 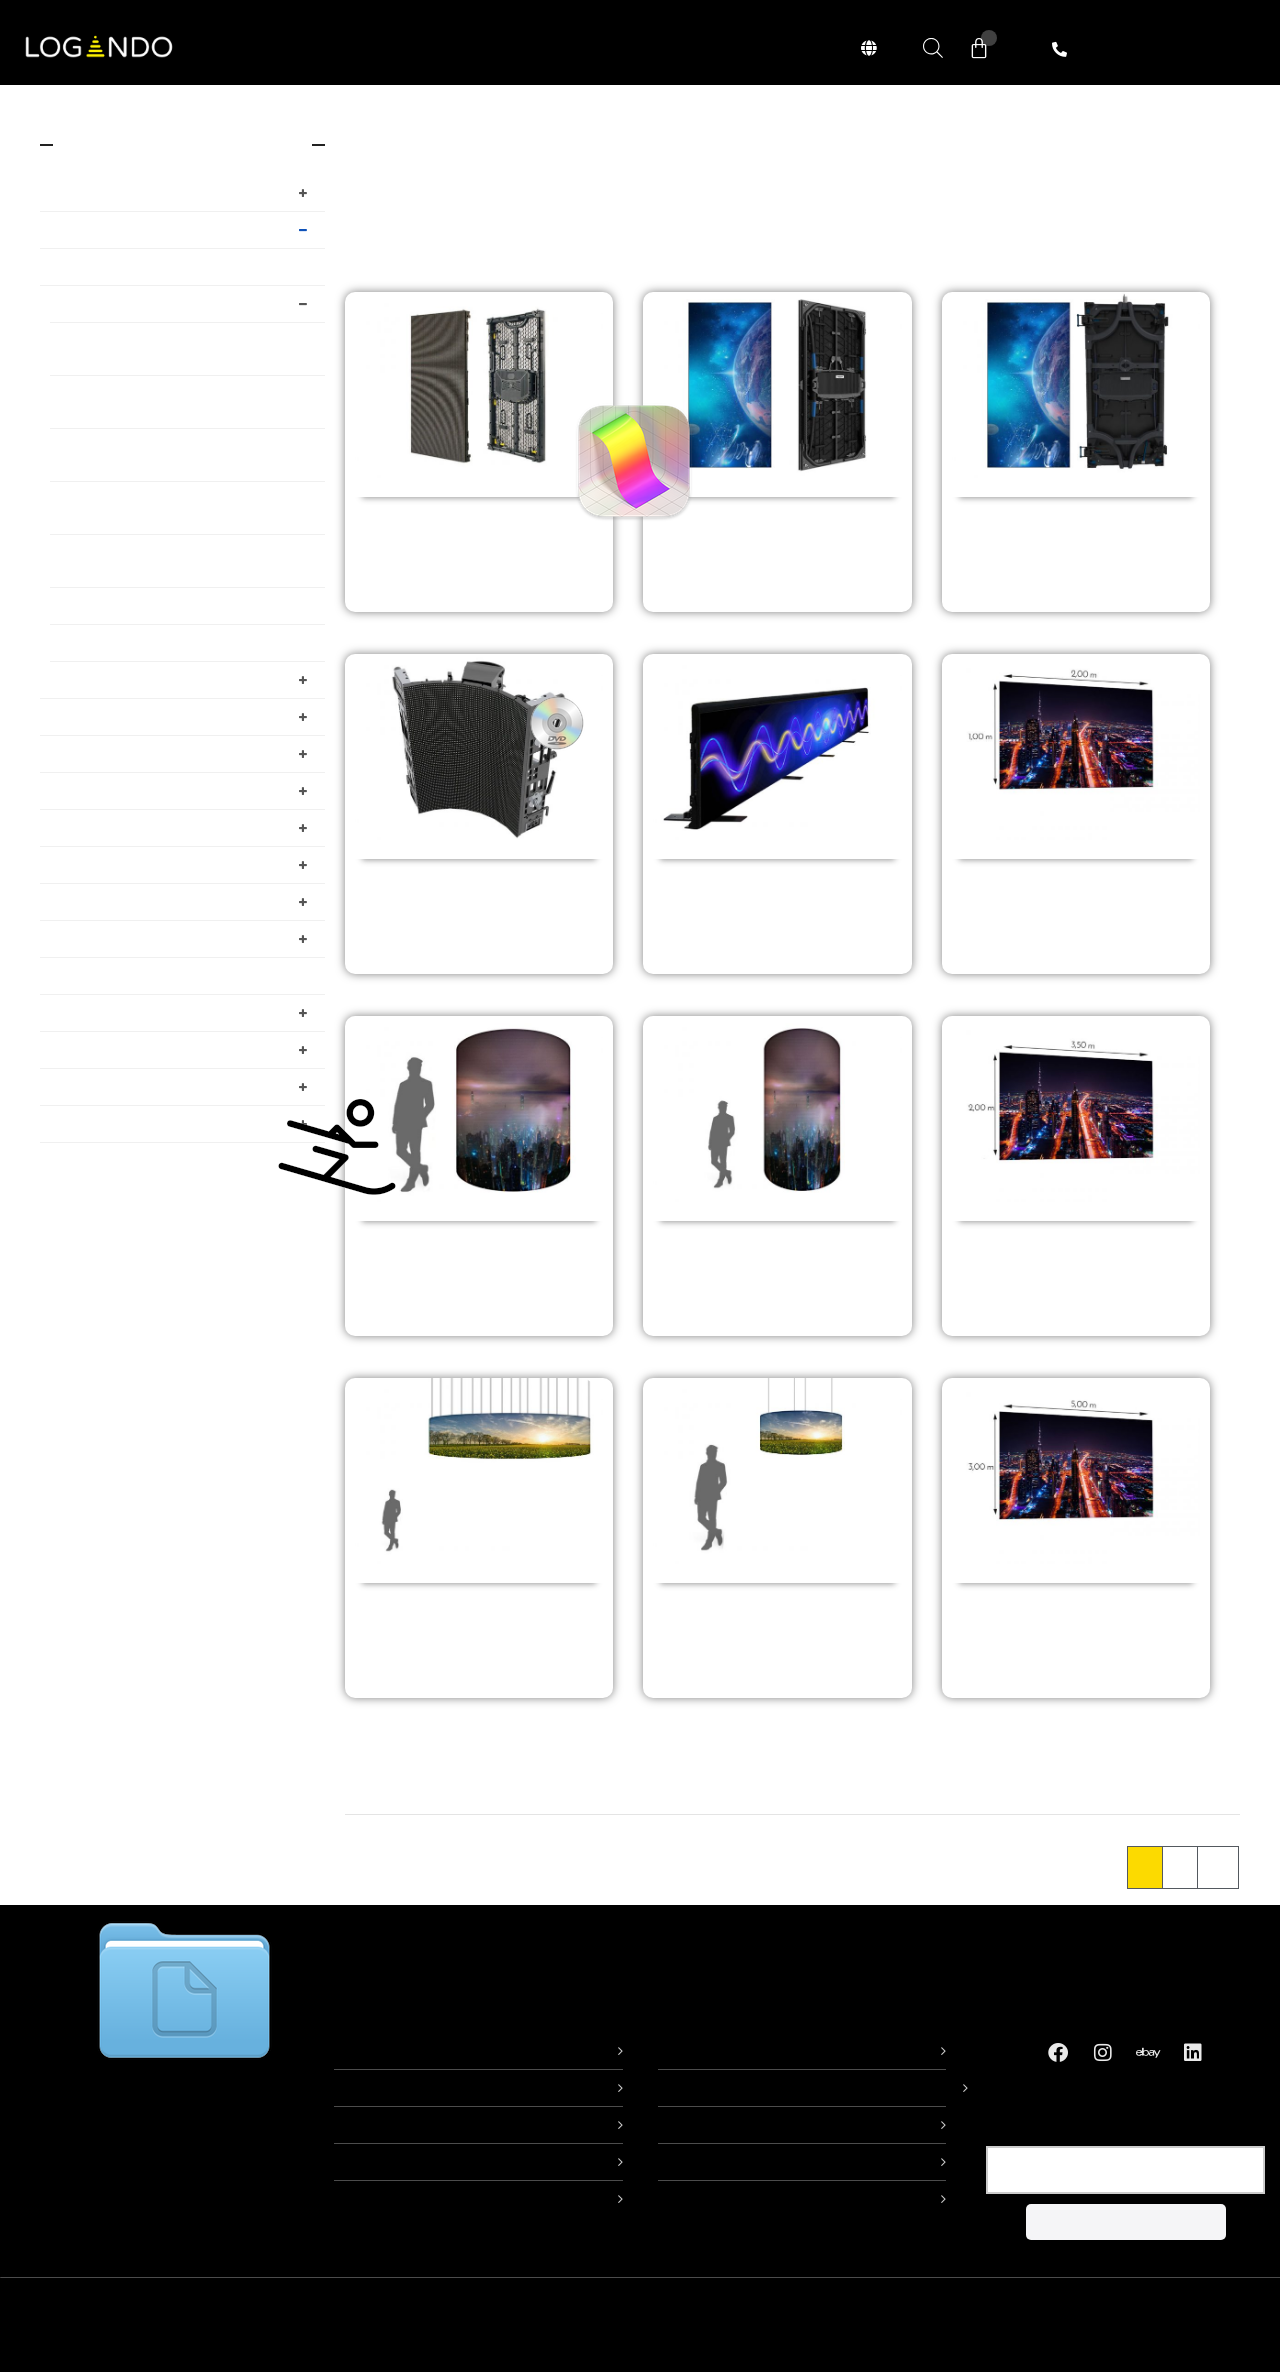 What do you see at coordinates (557, 723) in the screenshot?
I see `indicates a DVD disc or optical media` at bounding box center [557, 723].